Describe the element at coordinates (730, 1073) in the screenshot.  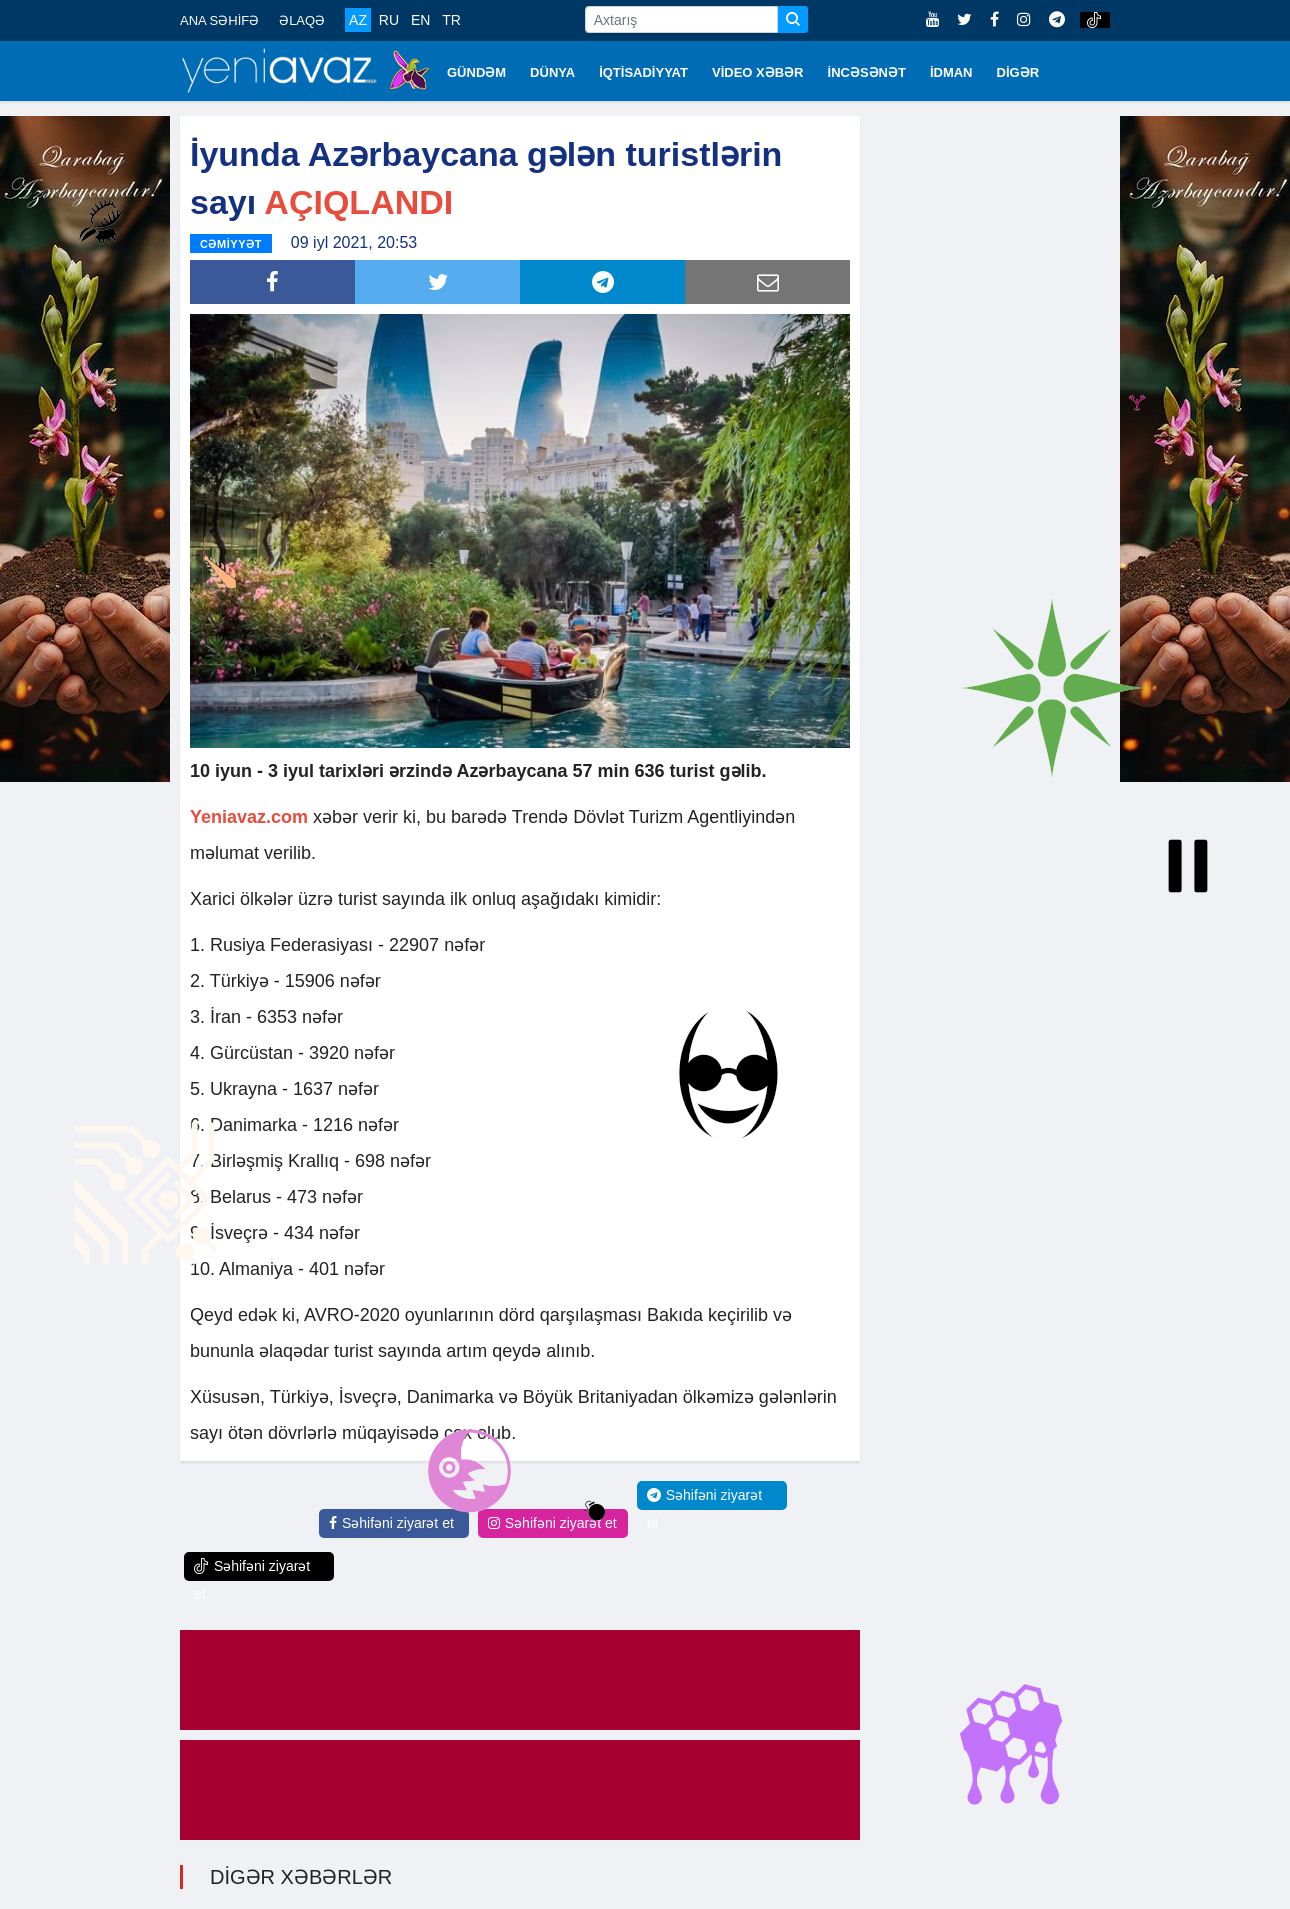
I see `select the mad scientist character class` at that location.